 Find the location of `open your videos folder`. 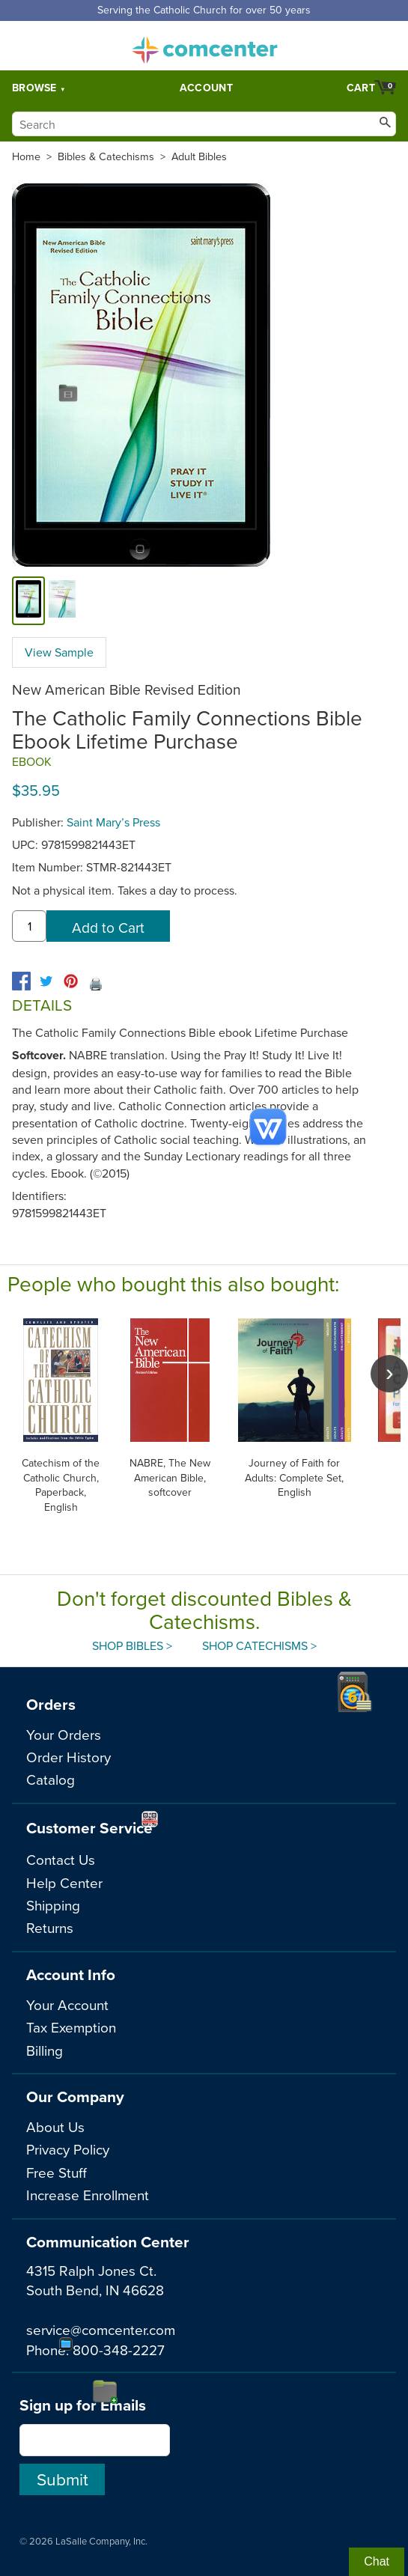

open your videos folder is located at coordinates (68, 393).